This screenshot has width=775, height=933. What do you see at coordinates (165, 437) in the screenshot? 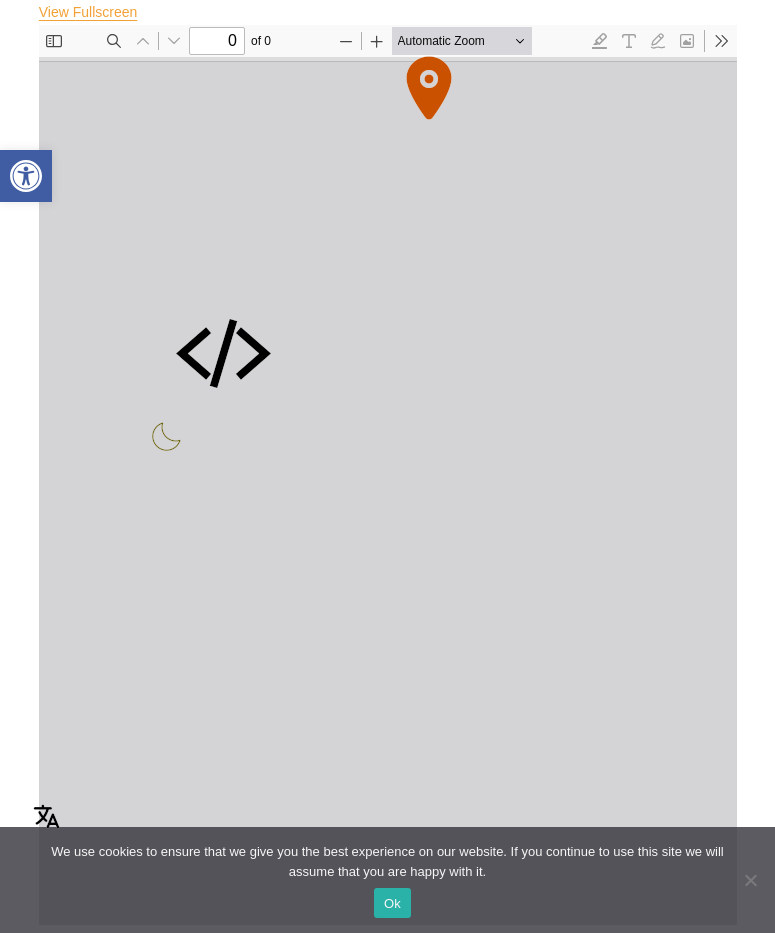
I see `toggle dark mode or night theme` at bounding box center [165, 437].